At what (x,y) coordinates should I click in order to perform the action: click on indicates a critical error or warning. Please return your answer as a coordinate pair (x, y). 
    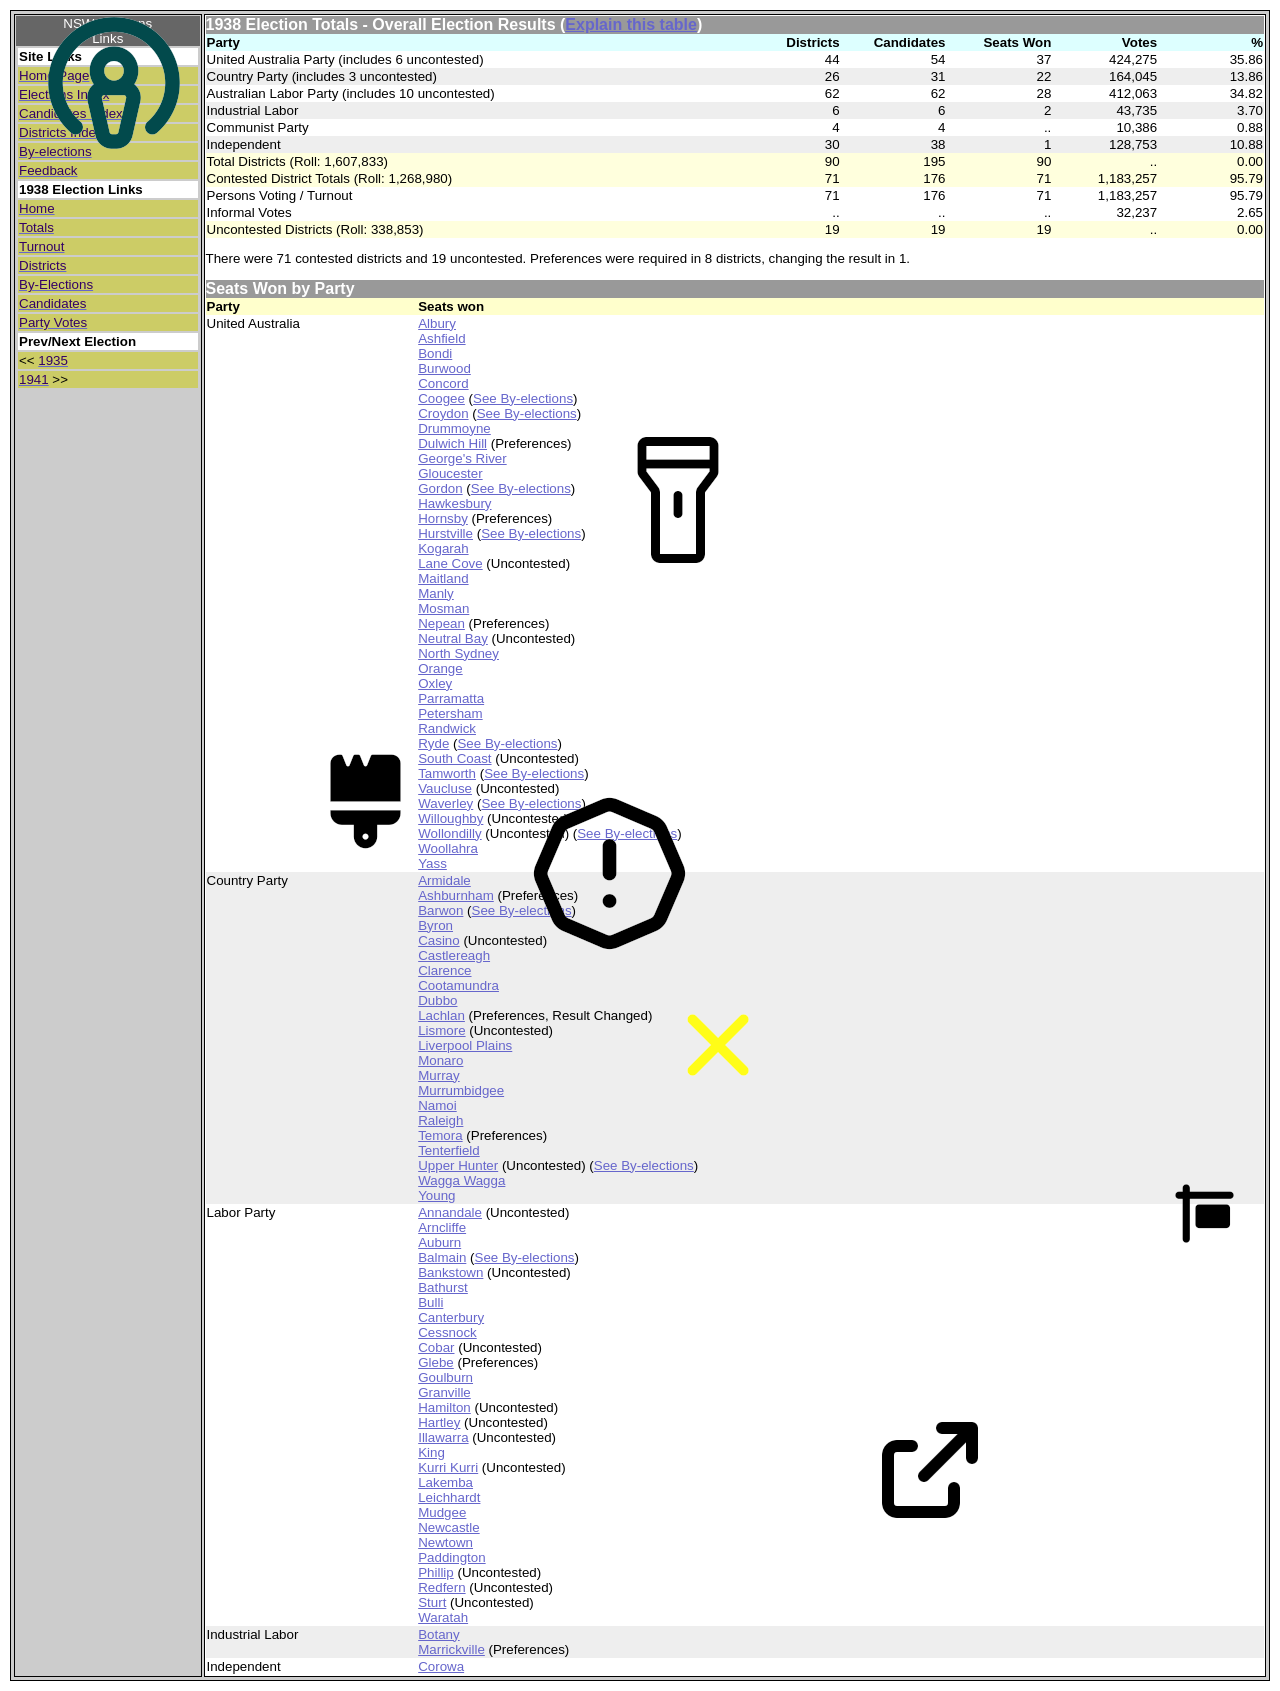
    Looking at the image, I should click on (609, 873).